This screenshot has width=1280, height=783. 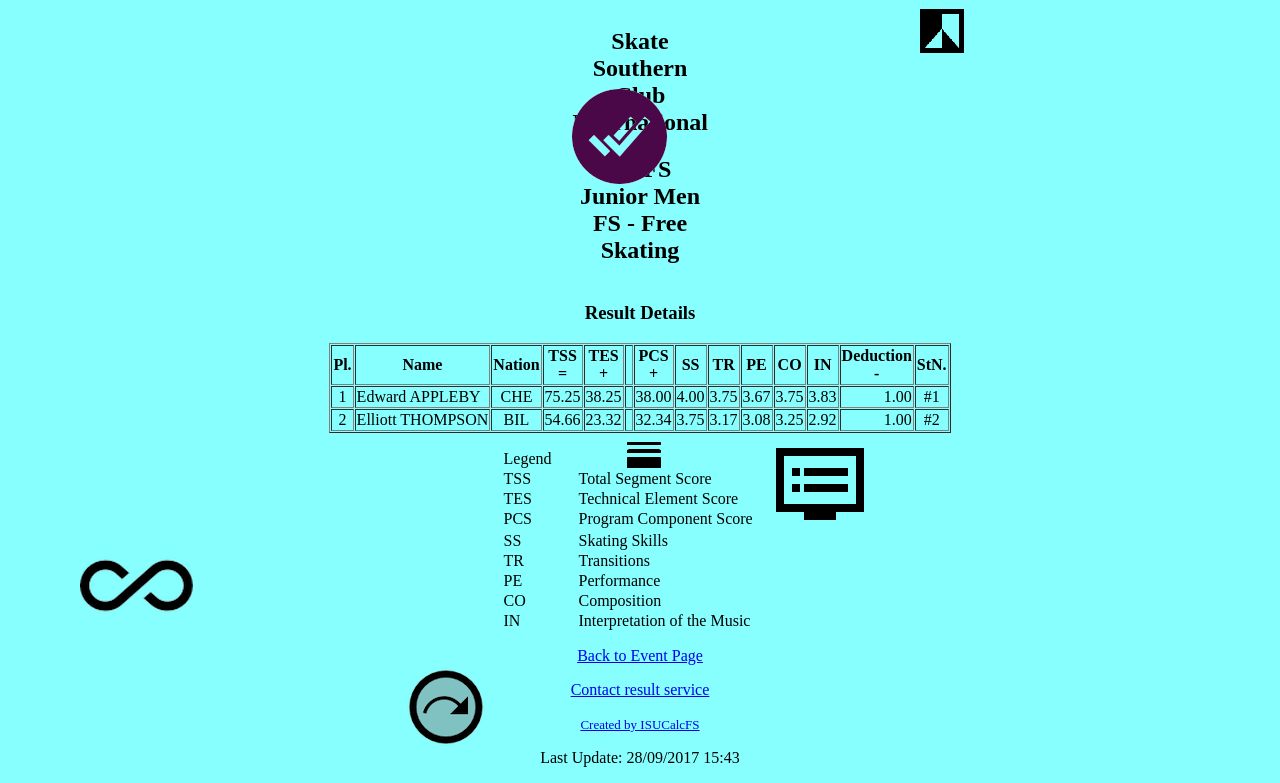 What do you see at coordinates (820, 484) in the screenshot?
I see `access DVR or recorded content` at bounding box center [820, 484].